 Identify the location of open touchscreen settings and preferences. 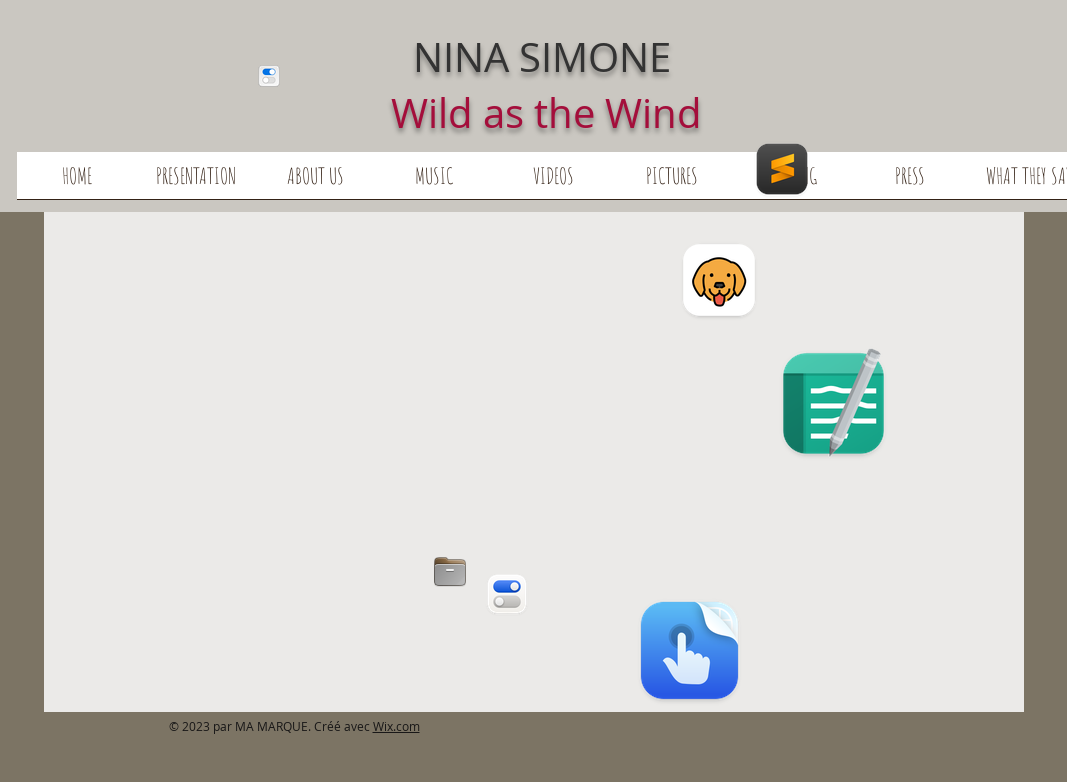
(689, 650).